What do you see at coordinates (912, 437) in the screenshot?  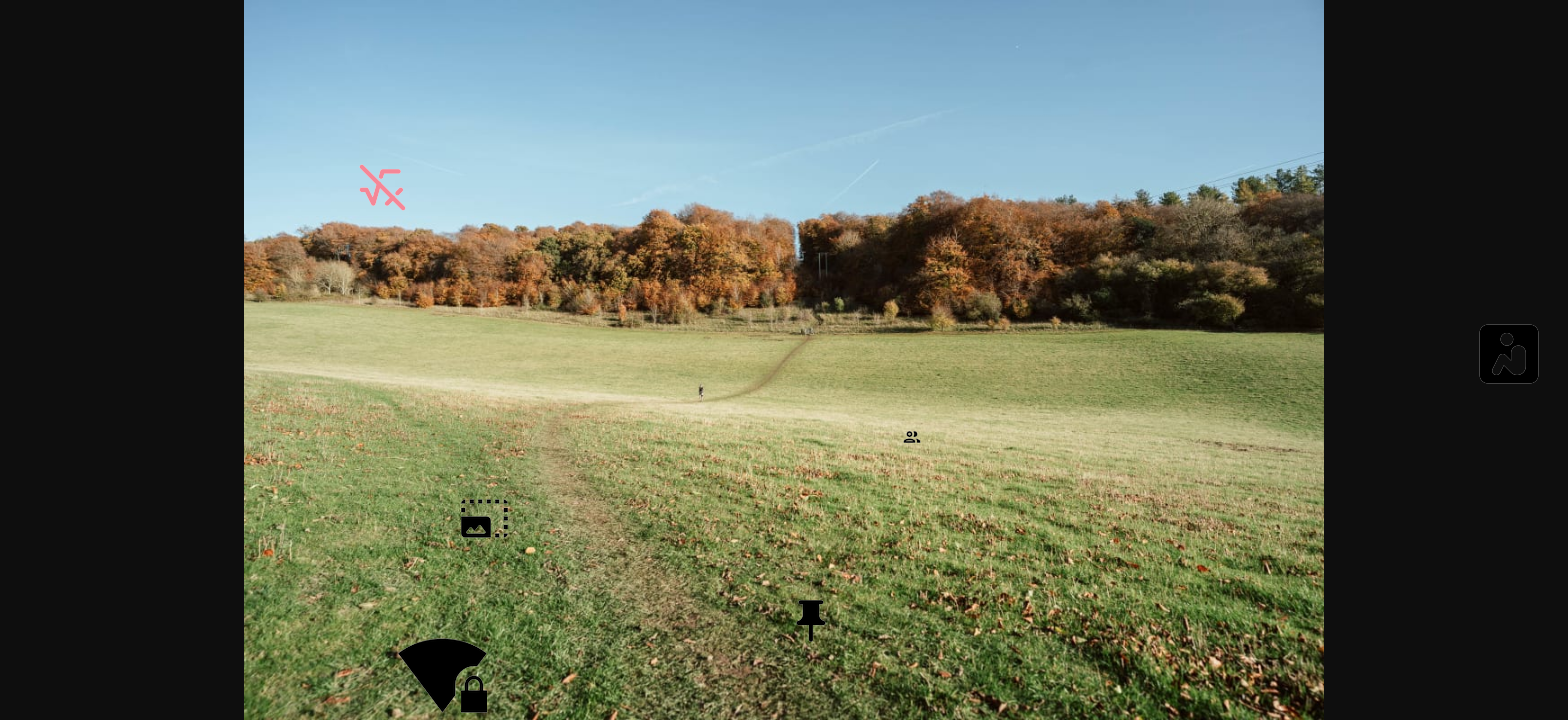 I see `view contacts or people list` at bounding box center [912, 437].